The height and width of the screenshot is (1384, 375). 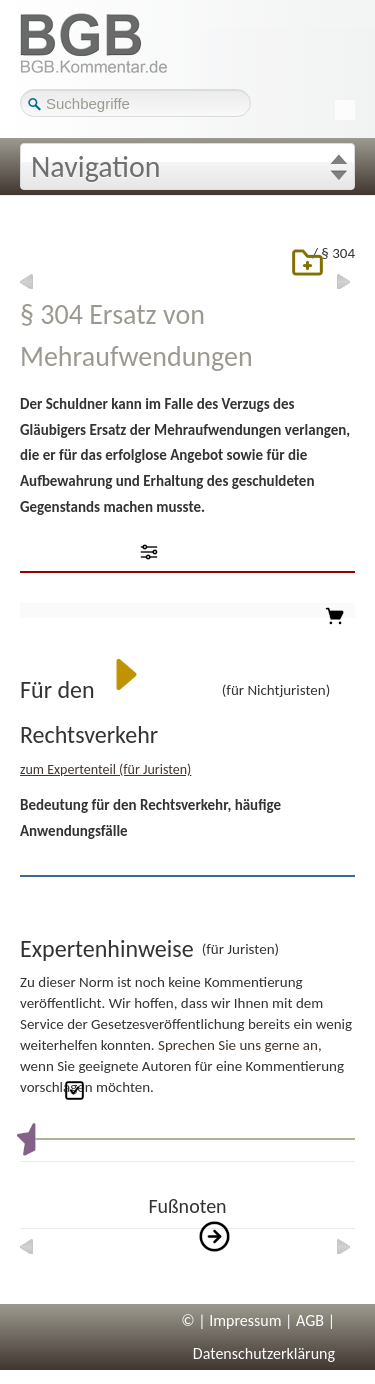 What do you see at coordinates (149, 552) in the screenshot?
I see `adjust settings or preferences` at bounding box center [149, 552].